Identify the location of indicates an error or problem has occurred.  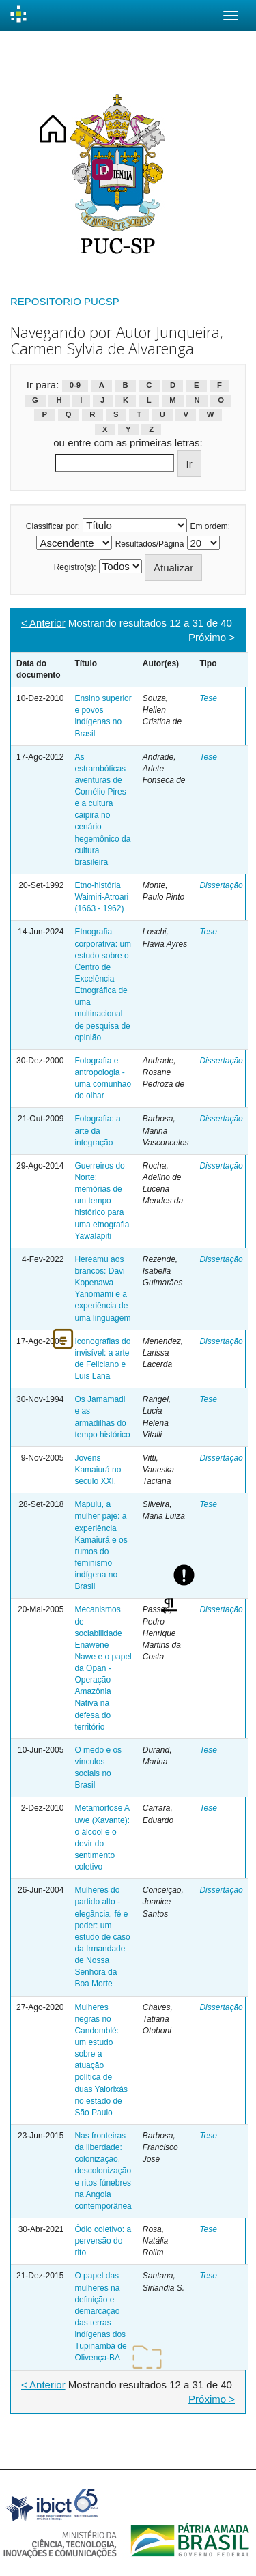
(184, 1575).